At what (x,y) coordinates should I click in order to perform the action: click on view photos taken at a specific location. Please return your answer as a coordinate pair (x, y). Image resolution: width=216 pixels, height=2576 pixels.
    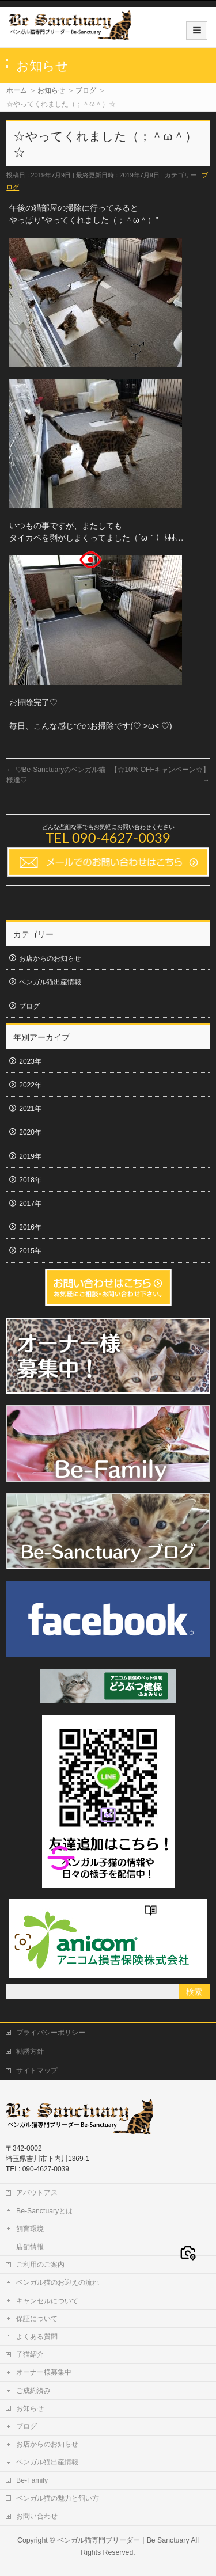
    Looking at the image, I should click on (188, 2252).